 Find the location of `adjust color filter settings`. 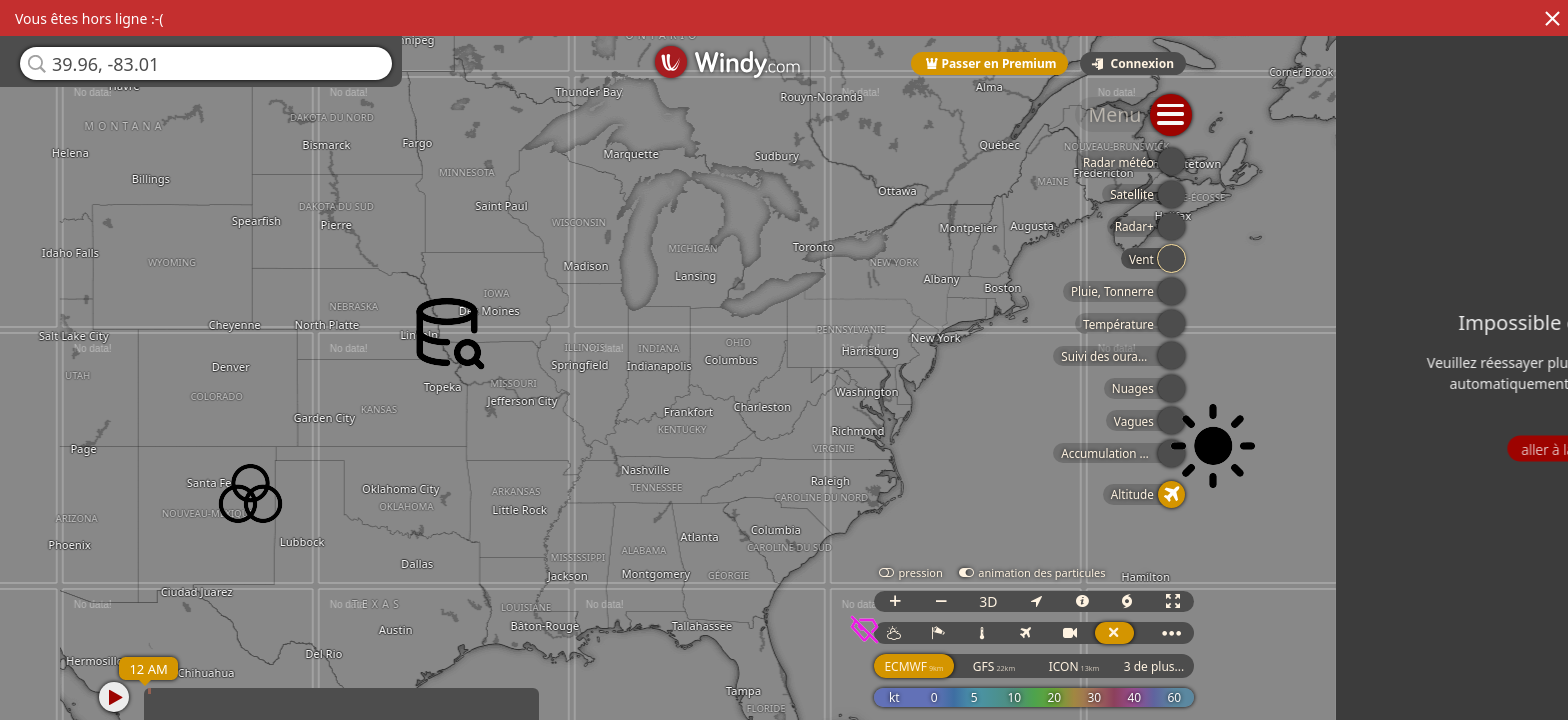

adjust color filter settings is located at coordinates (250, 493).